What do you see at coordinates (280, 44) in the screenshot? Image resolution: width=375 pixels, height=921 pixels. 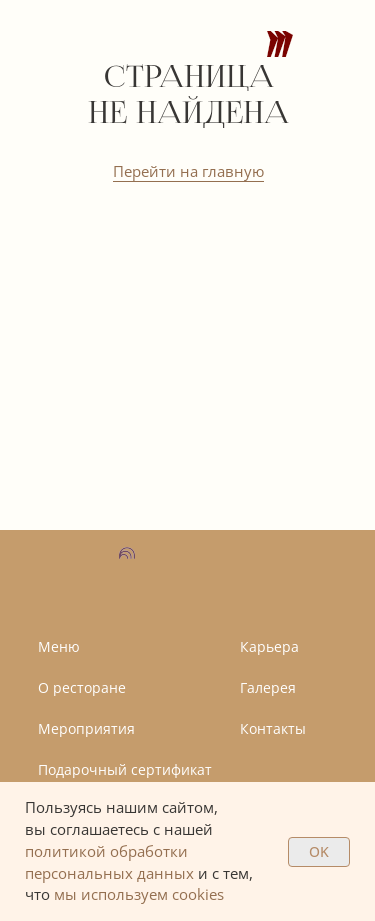 I see `open Miro collaborative whiteboard app` at bounding box center [280, 44].